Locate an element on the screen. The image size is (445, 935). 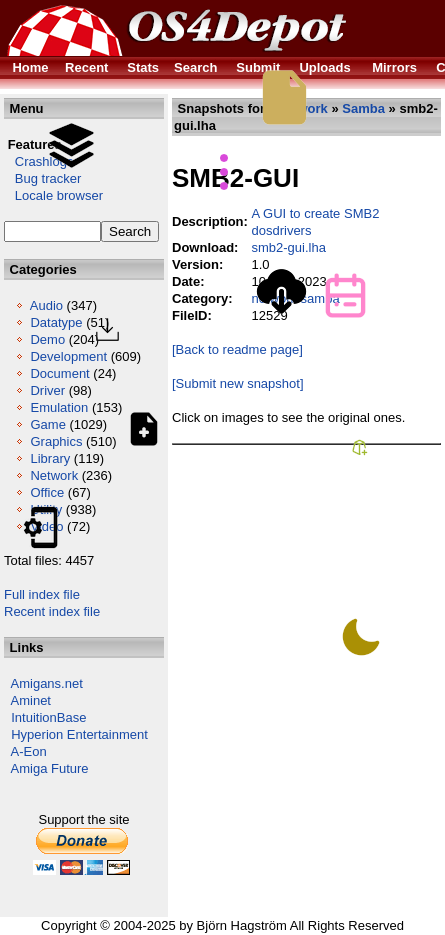
switch to dark mode is located at coordinates (361, 637).